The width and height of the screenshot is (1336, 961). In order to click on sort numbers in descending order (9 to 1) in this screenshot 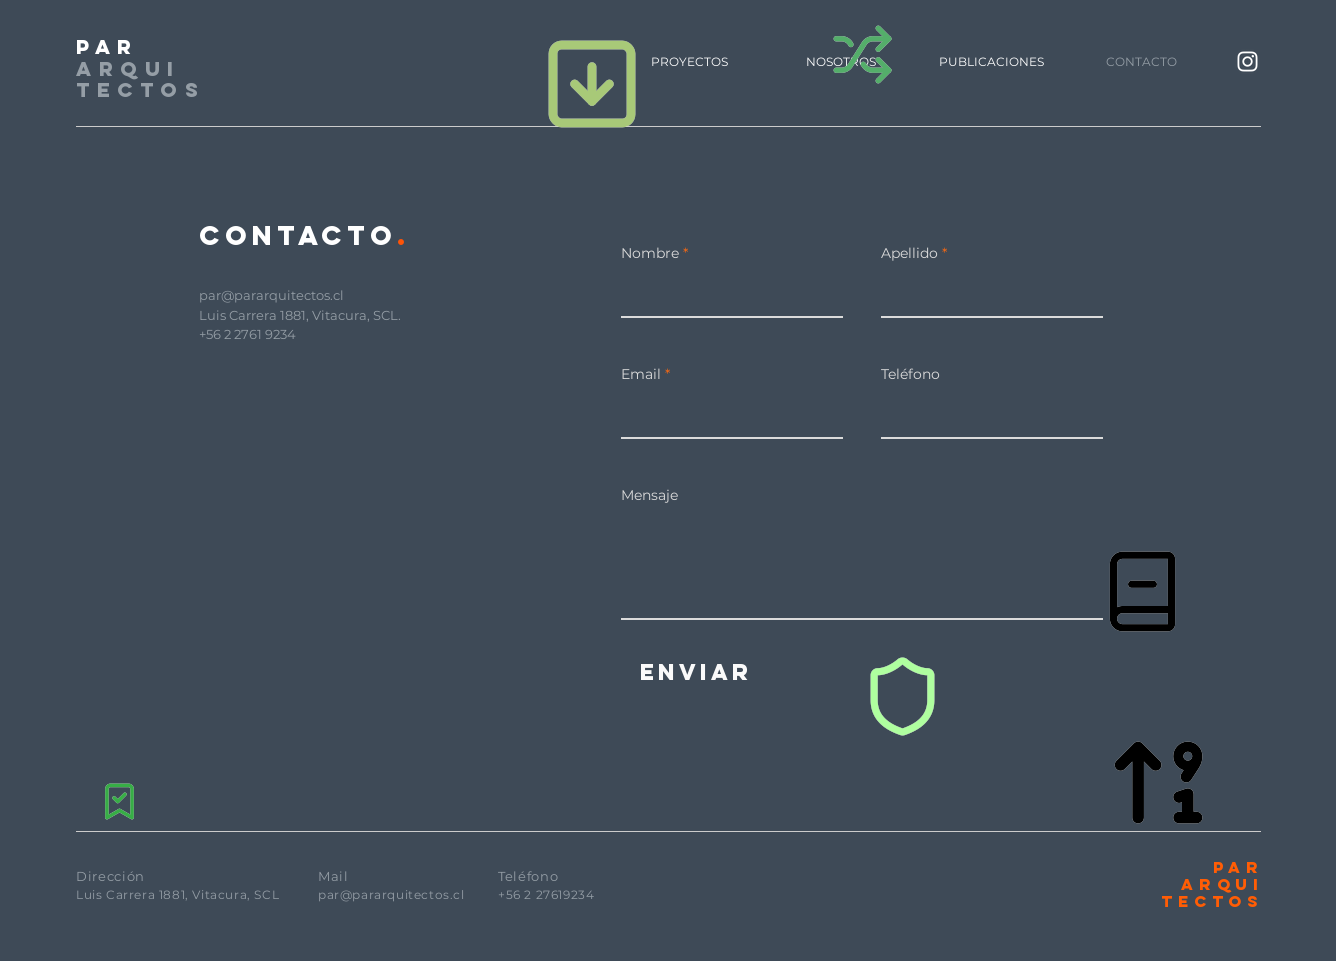, I will do `click(1161, 782)`.